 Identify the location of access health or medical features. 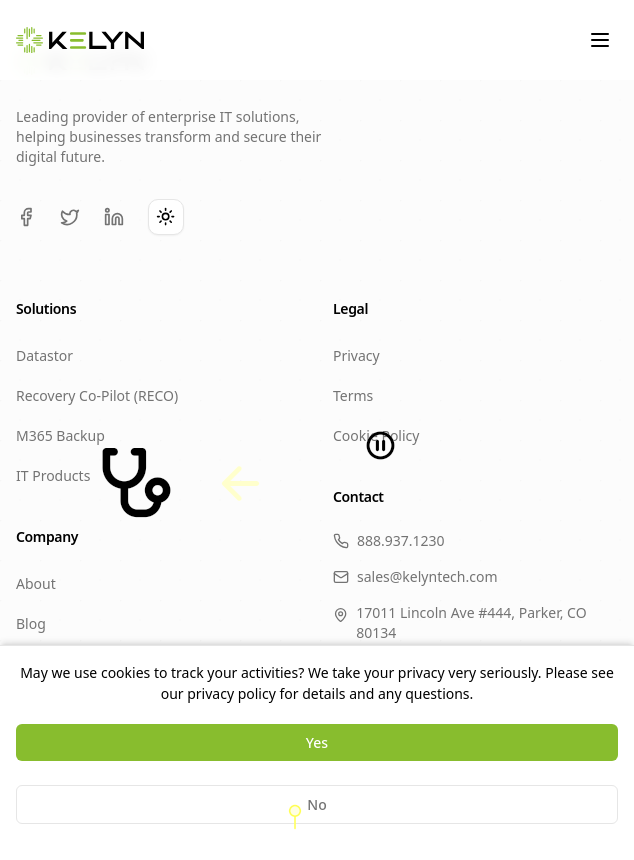
(132, 480).